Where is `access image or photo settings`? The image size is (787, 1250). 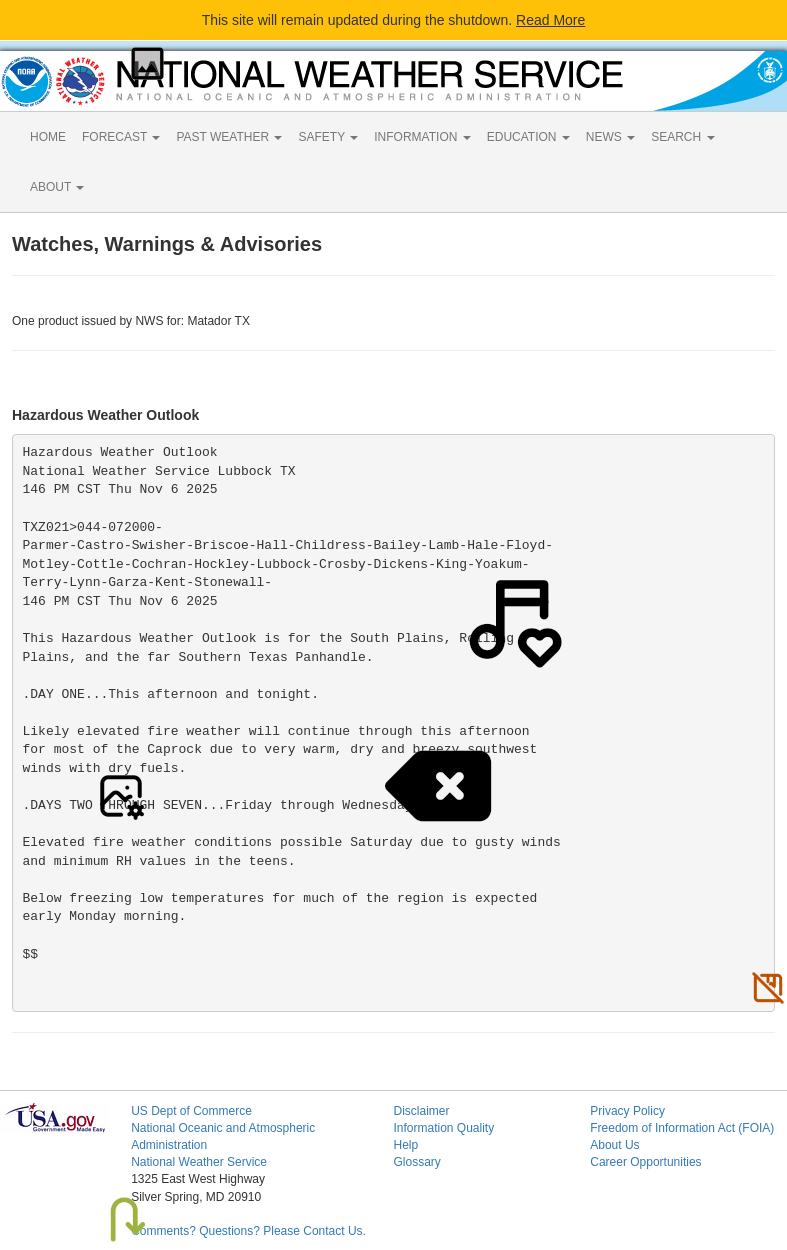 access image or photo settings is located at coordinates (121, 796).